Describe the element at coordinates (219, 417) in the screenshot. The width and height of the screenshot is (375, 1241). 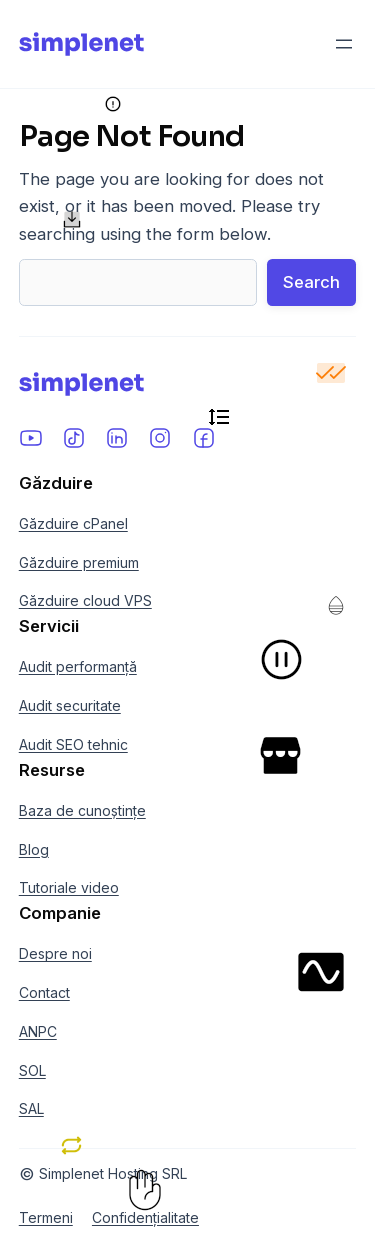
I see `adjust line spacing in text` at that location.